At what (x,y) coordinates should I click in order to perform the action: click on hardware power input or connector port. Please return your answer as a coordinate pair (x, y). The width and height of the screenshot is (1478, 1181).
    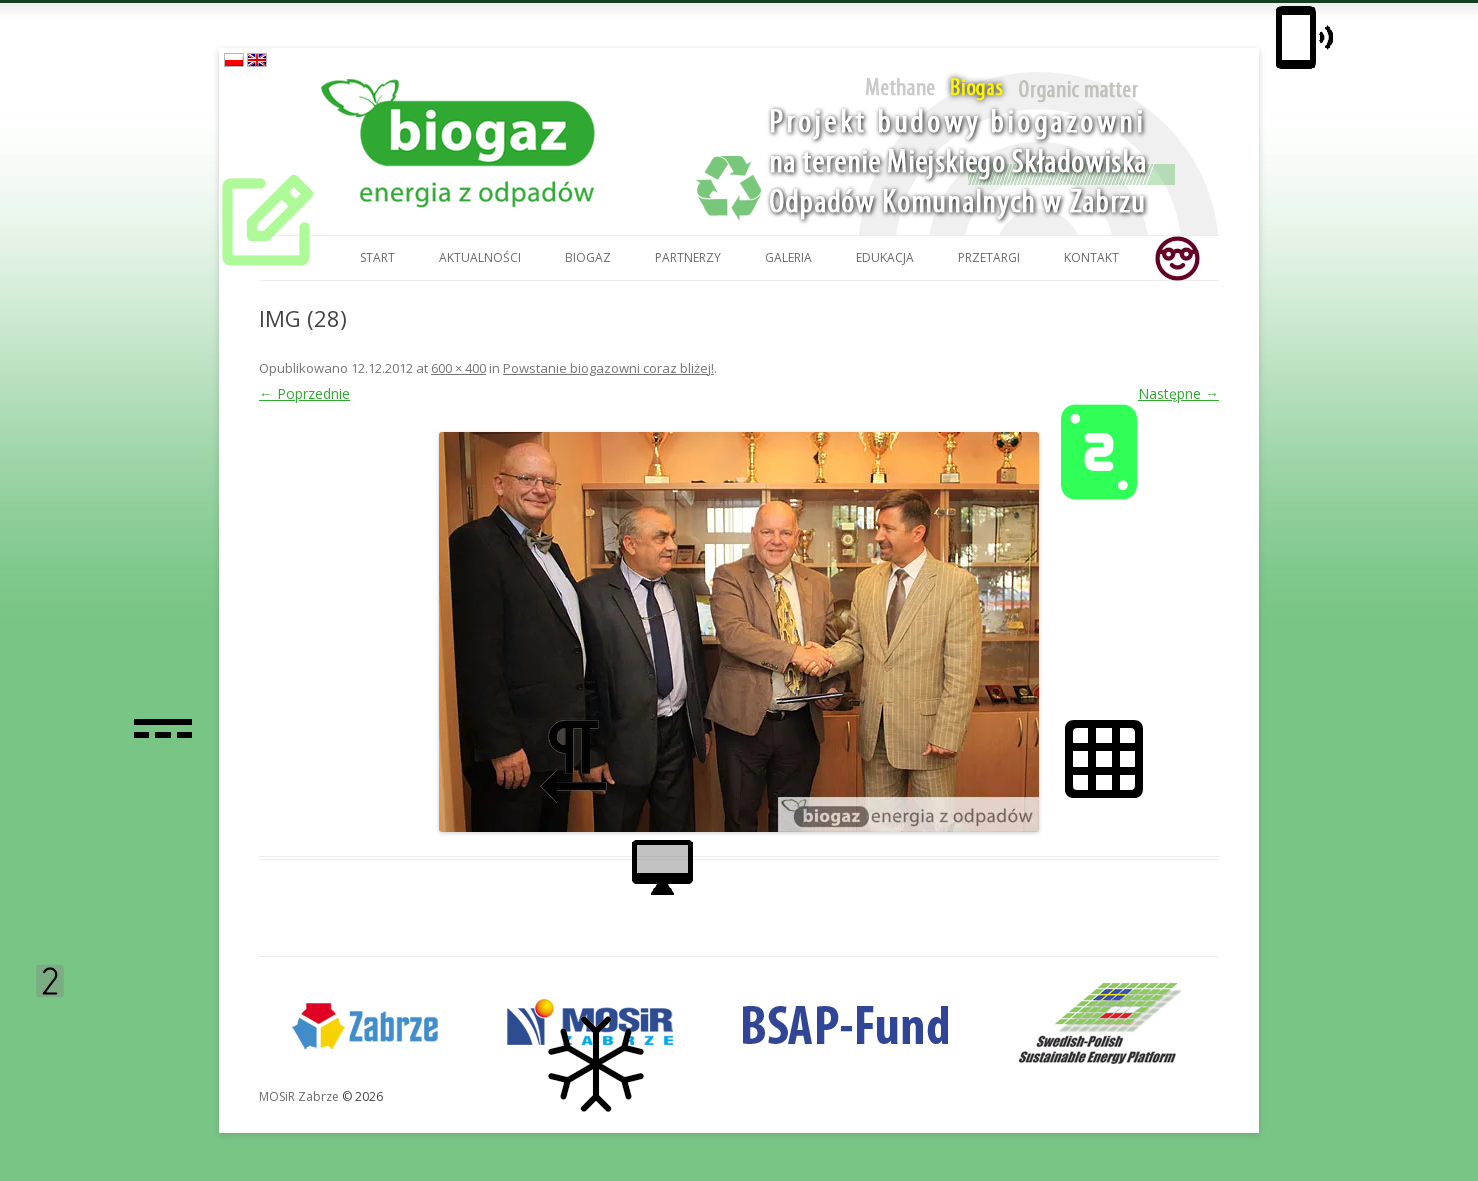
    Looking at the image, I should click on (164, 728).